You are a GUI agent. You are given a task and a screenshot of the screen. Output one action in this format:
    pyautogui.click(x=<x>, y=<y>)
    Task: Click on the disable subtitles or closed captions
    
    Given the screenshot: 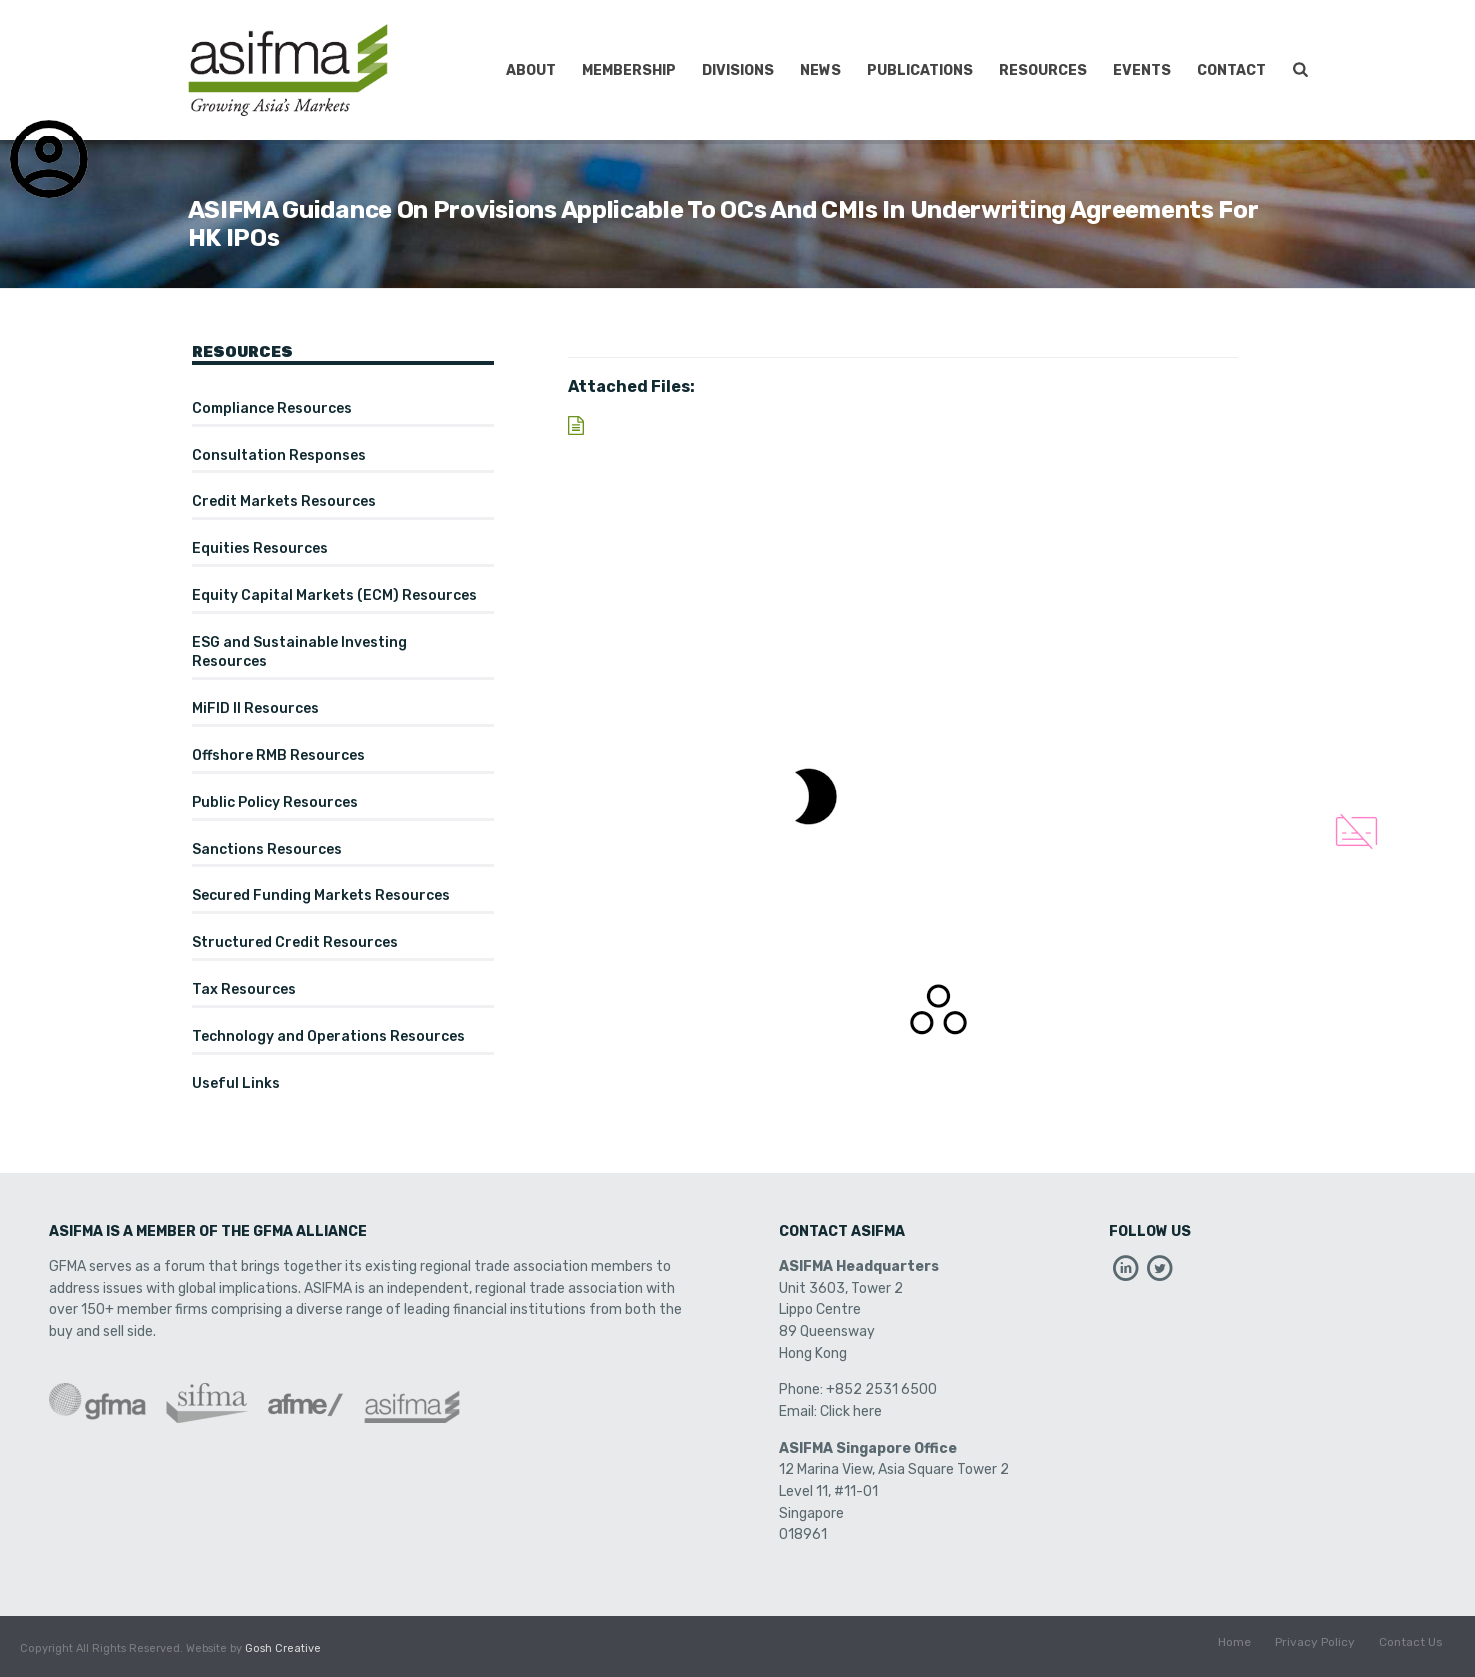 What is the action you would take?
    pyautogui.click(x=1356, y=831)
    